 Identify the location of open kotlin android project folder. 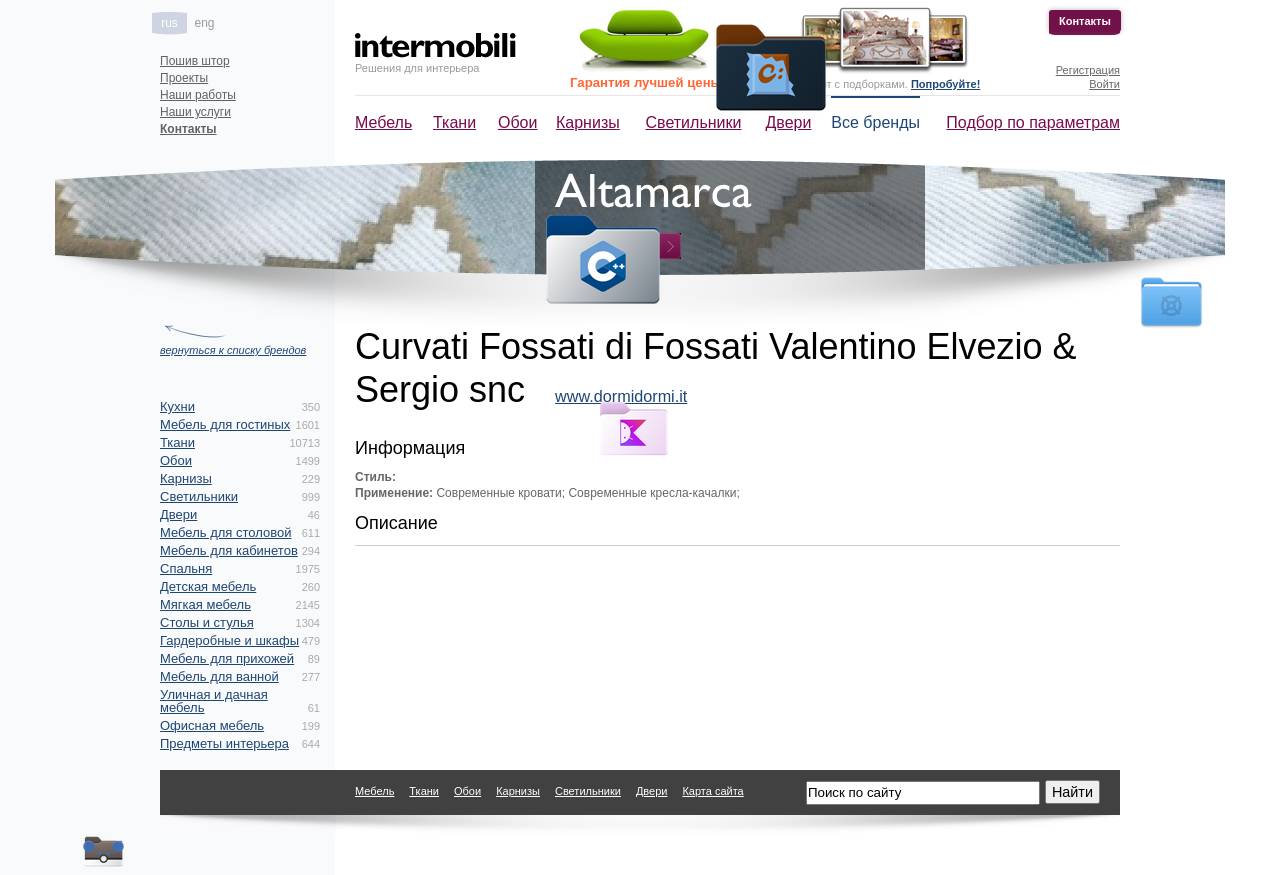
(633, 430).